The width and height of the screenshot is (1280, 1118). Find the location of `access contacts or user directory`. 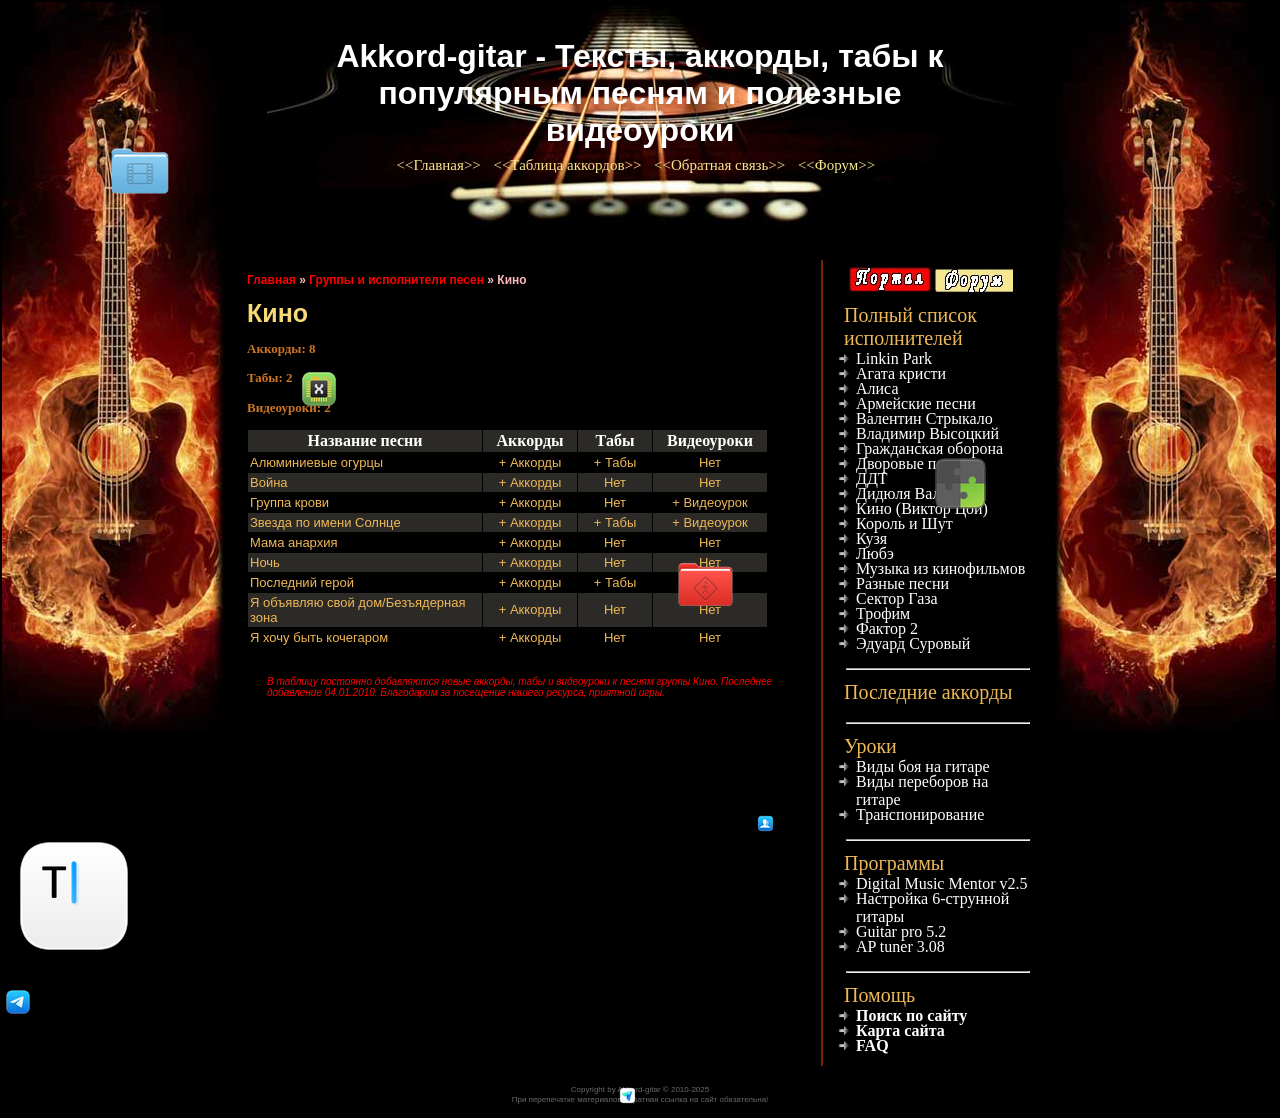

access contacts or user directory is located at coordinates (765, 823).